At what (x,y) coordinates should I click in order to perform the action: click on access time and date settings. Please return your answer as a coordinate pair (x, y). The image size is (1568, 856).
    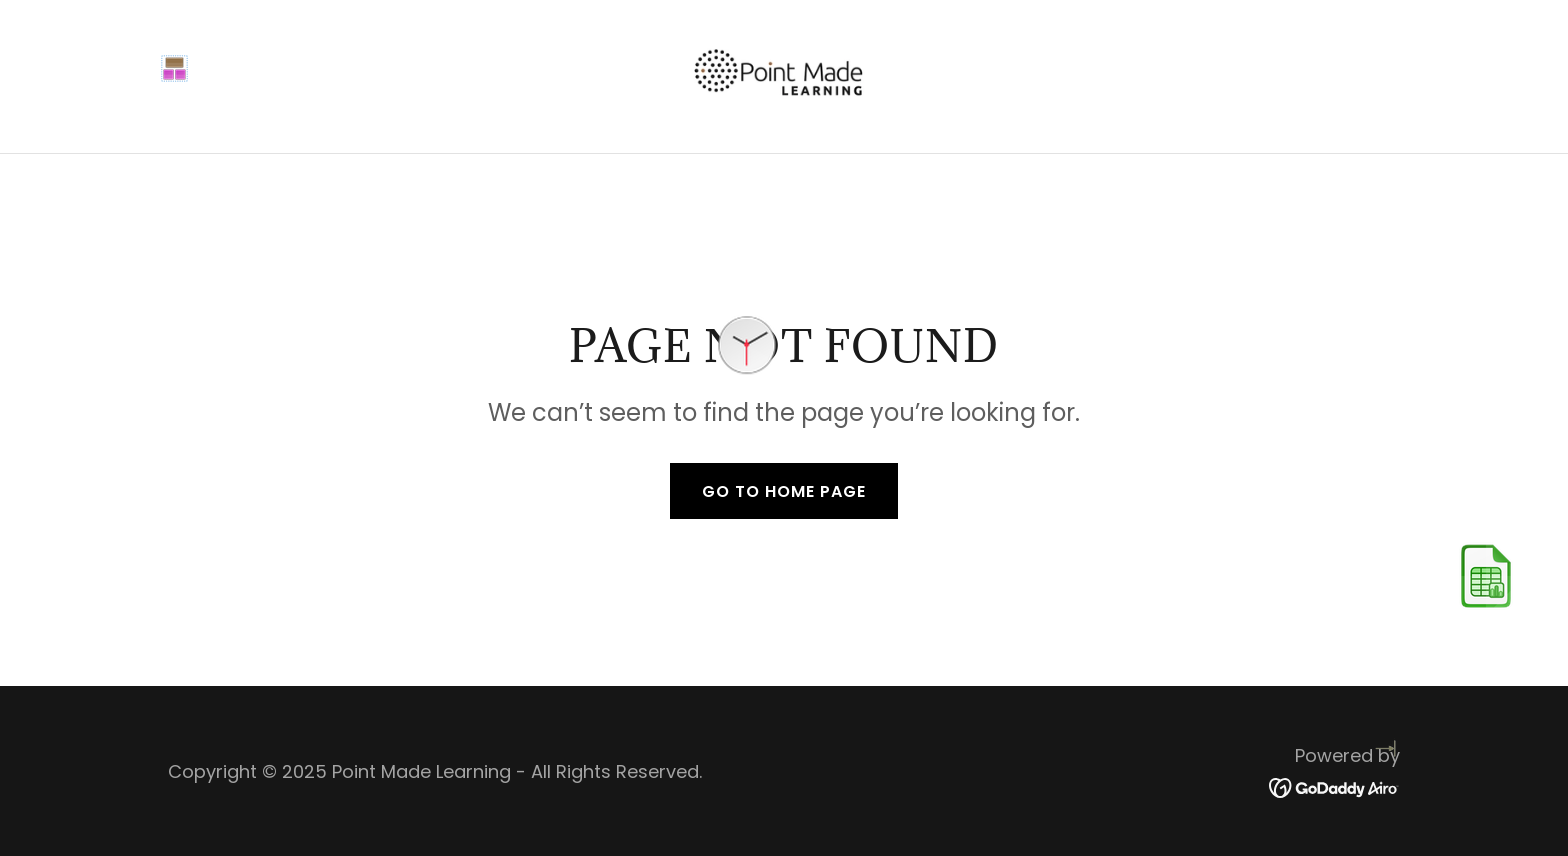
    Looking at the image, I should click on (747, 345).